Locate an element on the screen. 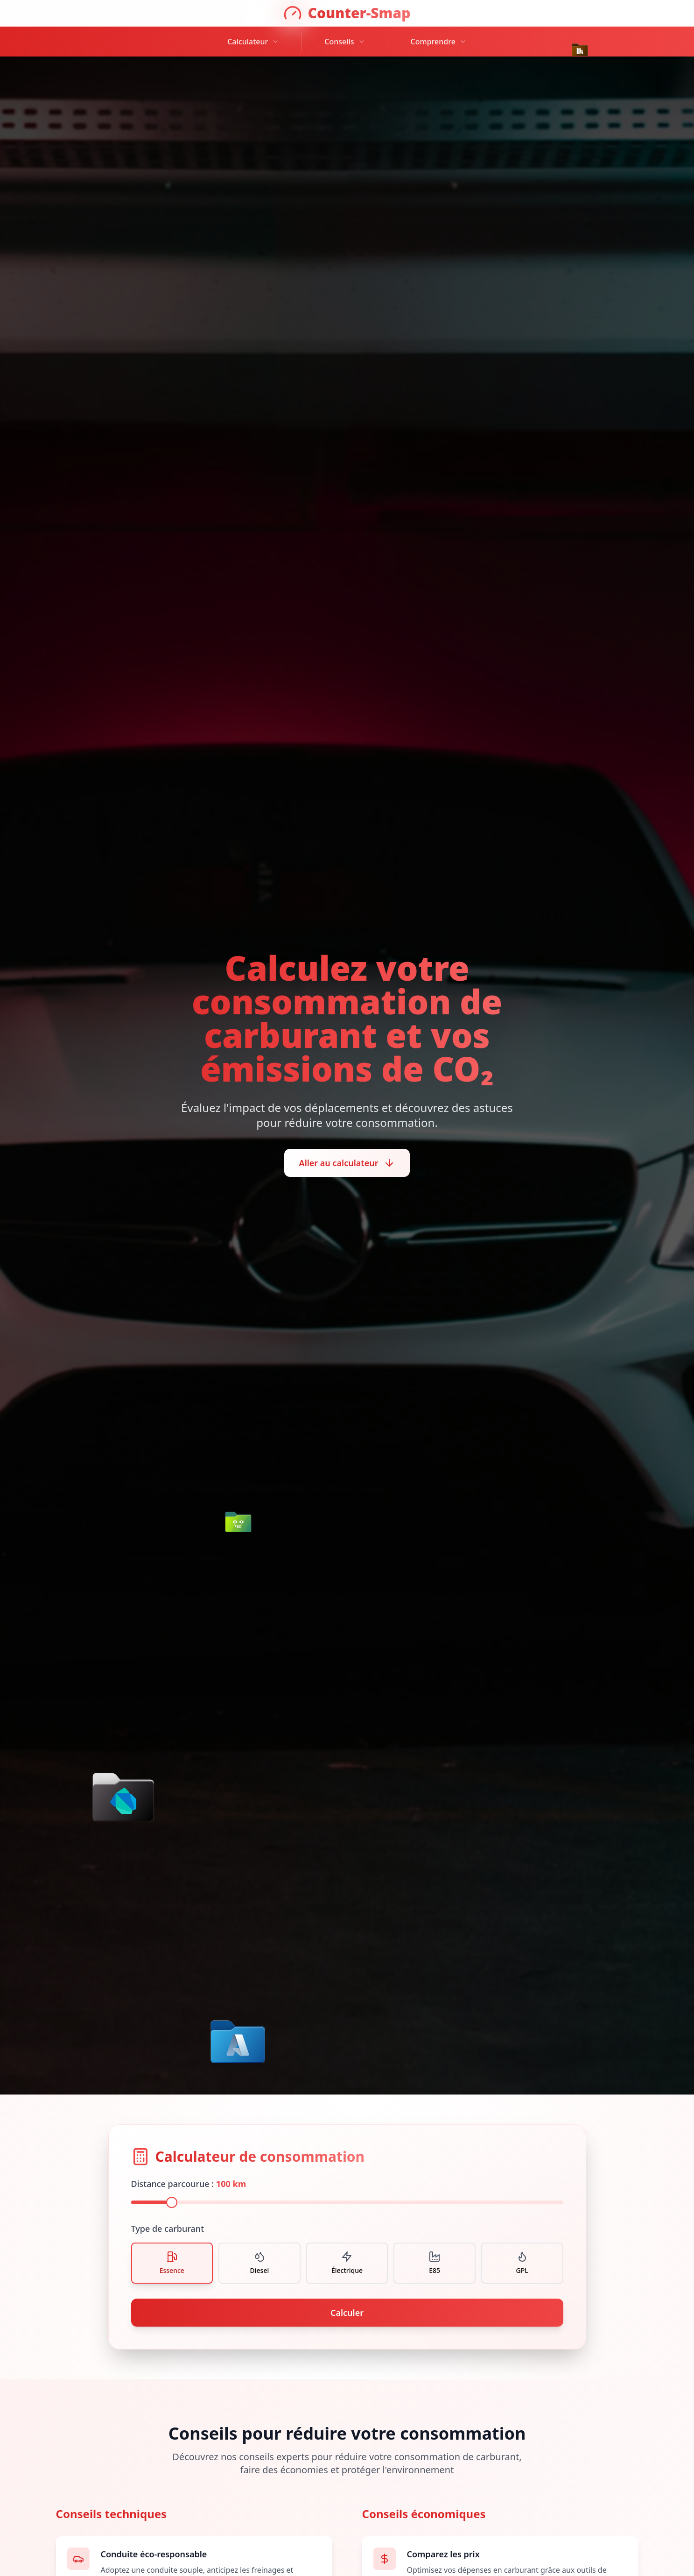 Image resolution: width=694 pixels, height=2576 pixels. open GameJolt games folder is located at coordinates (238, 1522).